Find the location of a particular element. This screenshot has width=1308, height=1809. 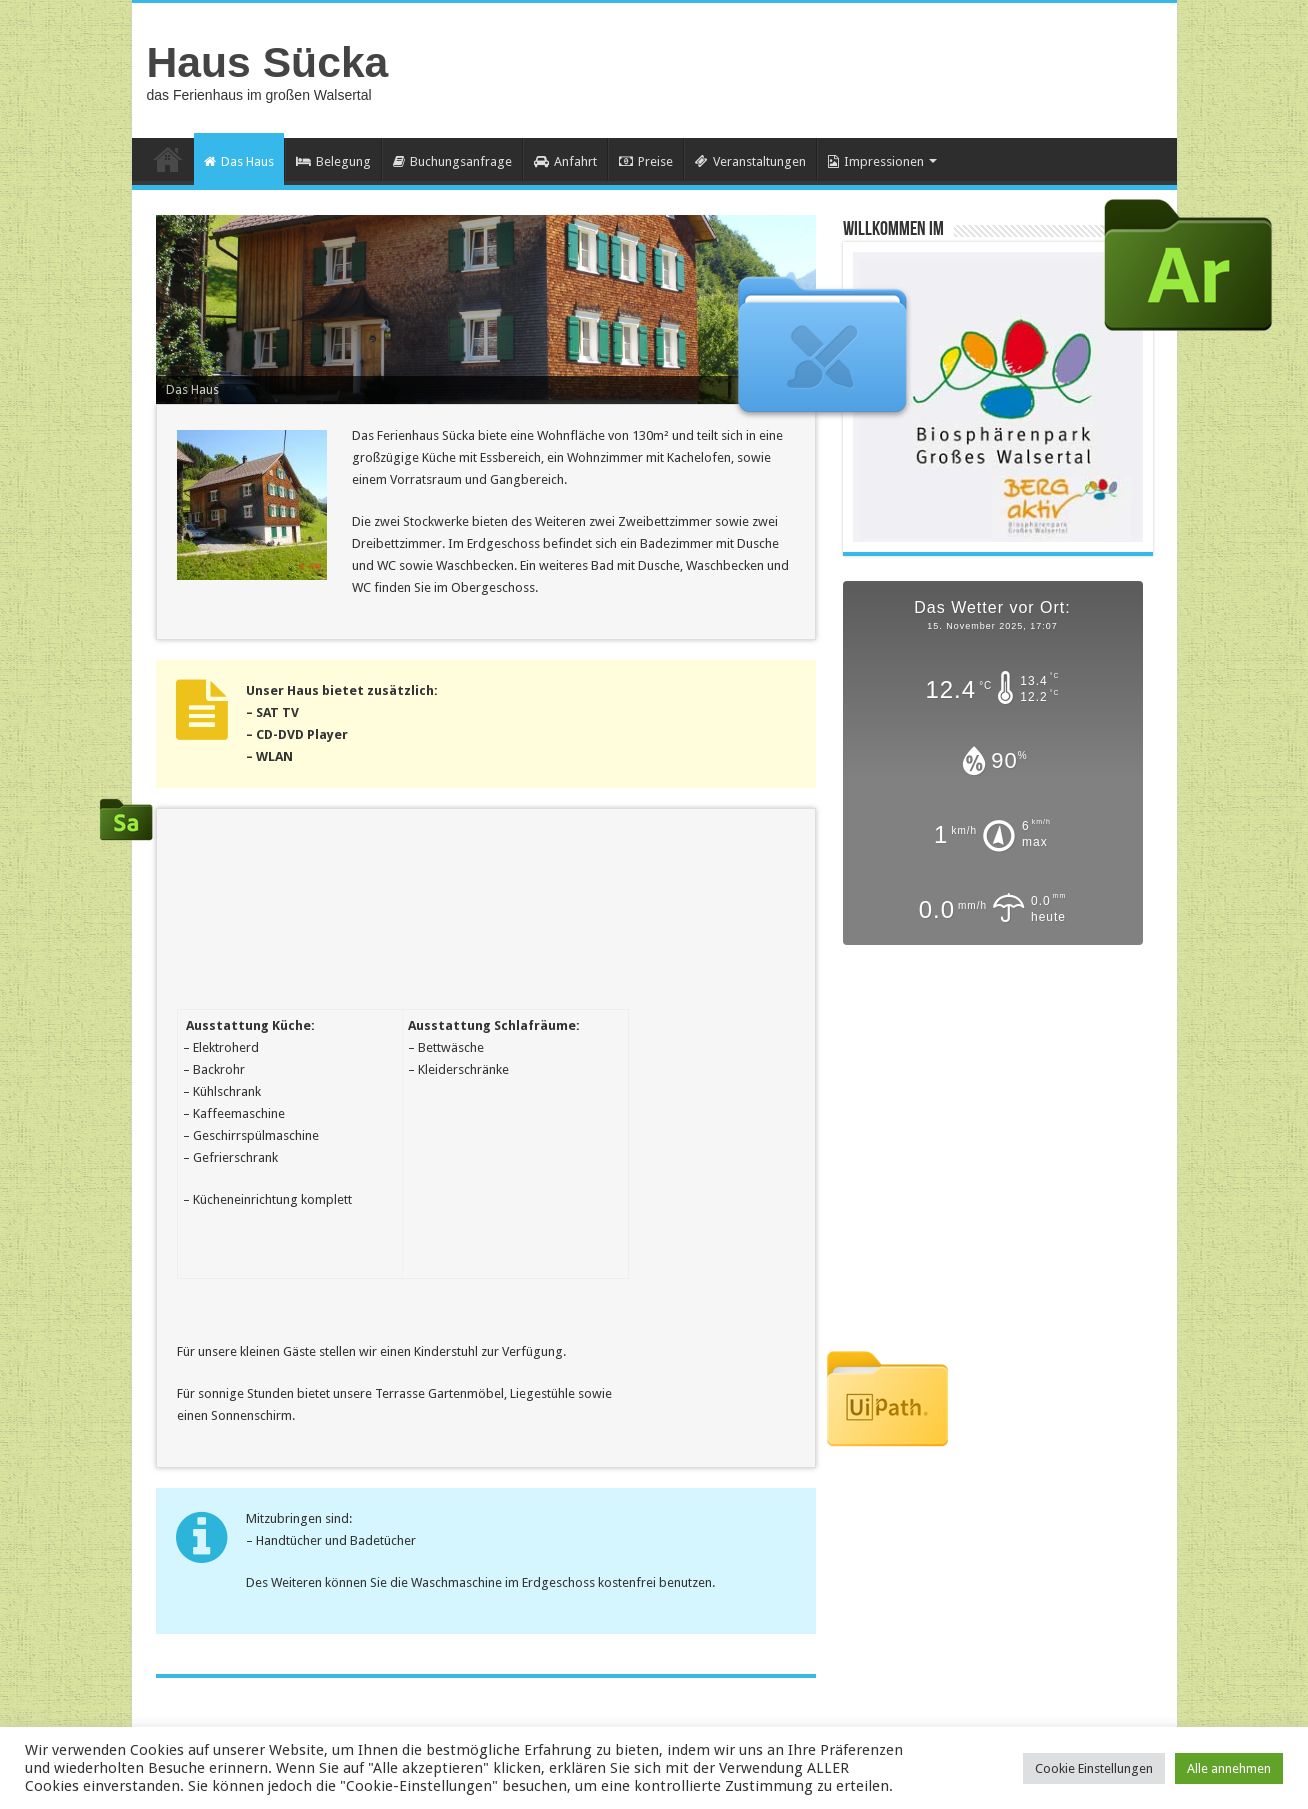

open graphics or design files folder is located at coordinates (822, 344).